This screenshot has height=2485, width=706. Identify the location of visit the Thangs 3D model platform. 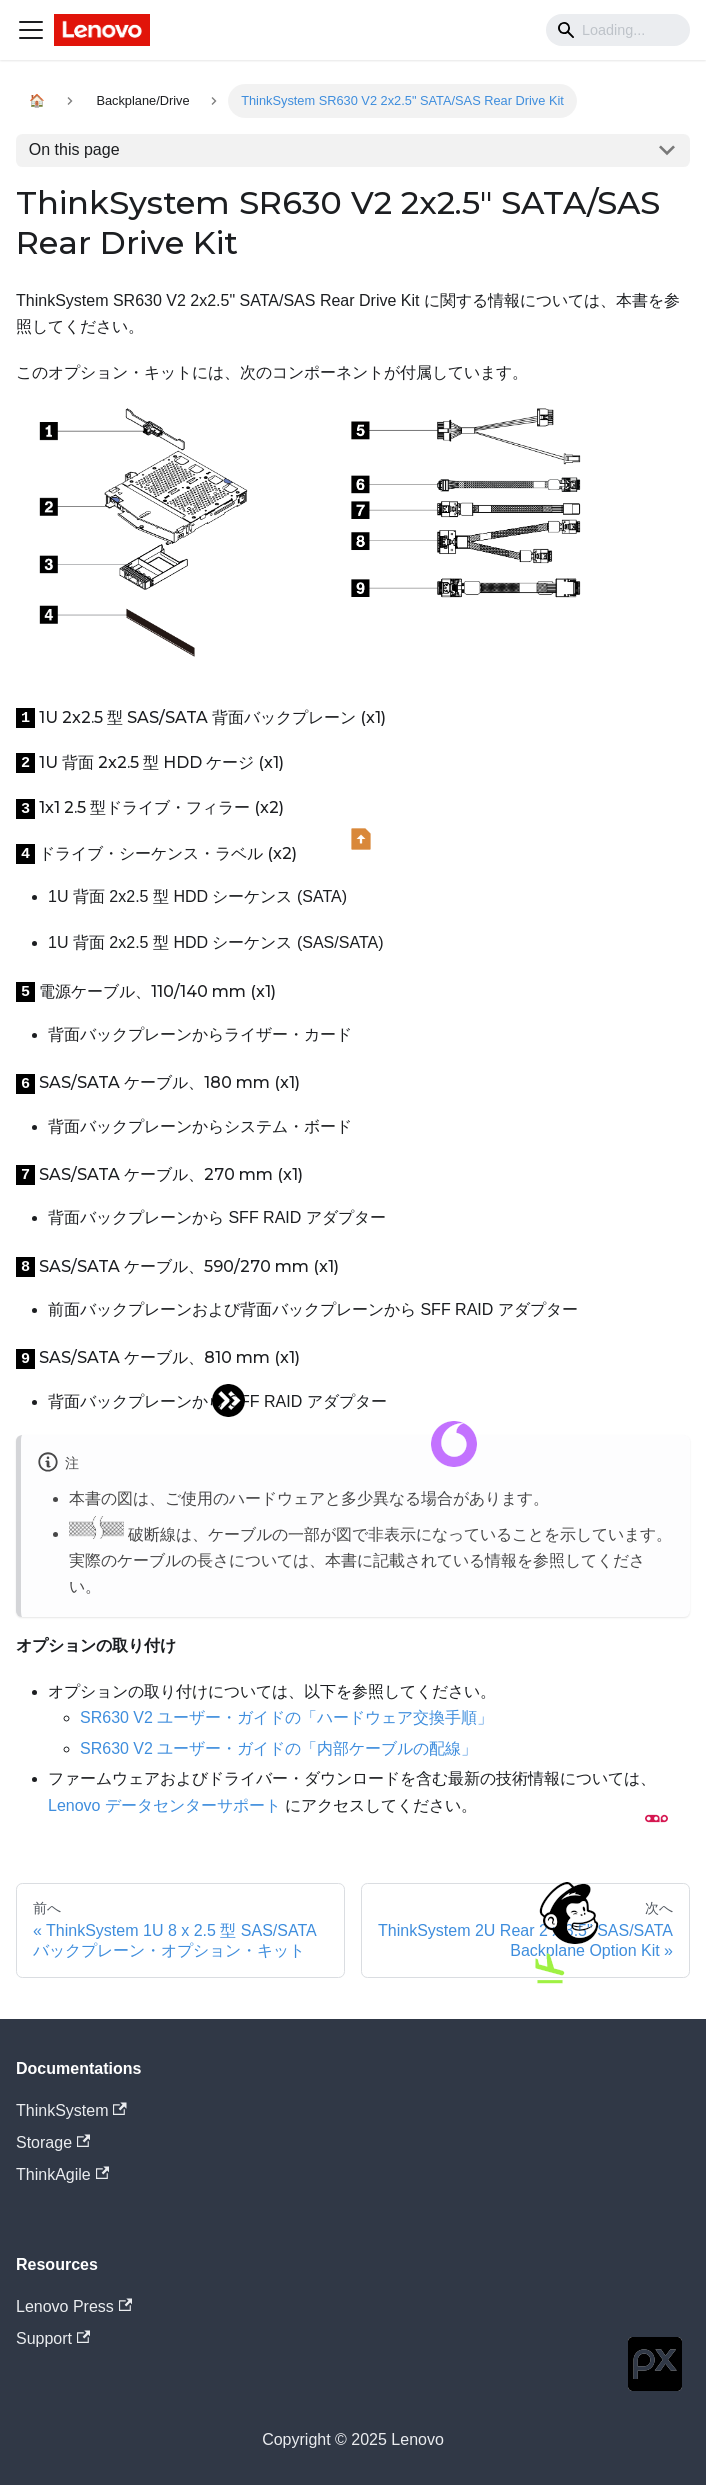
(656, 1818).